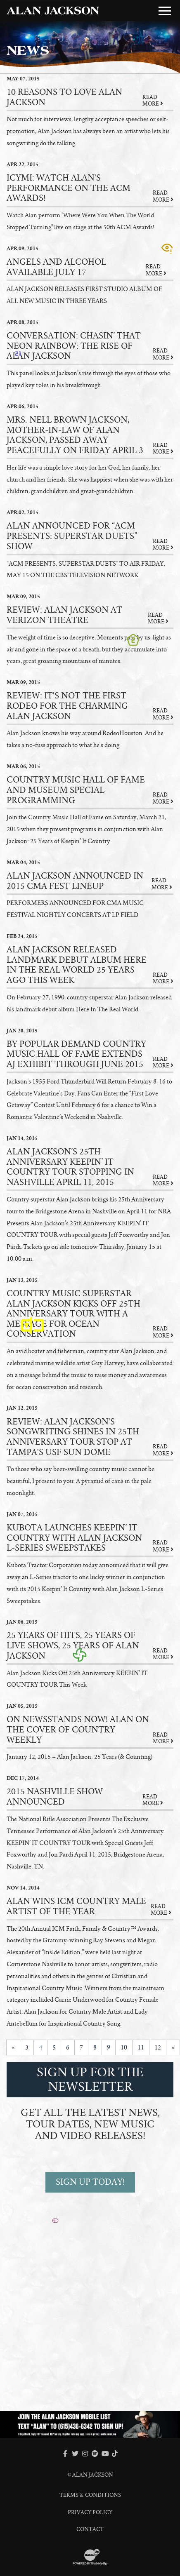  I want to click on enter or edit text in a form field, so click(32, 1325).